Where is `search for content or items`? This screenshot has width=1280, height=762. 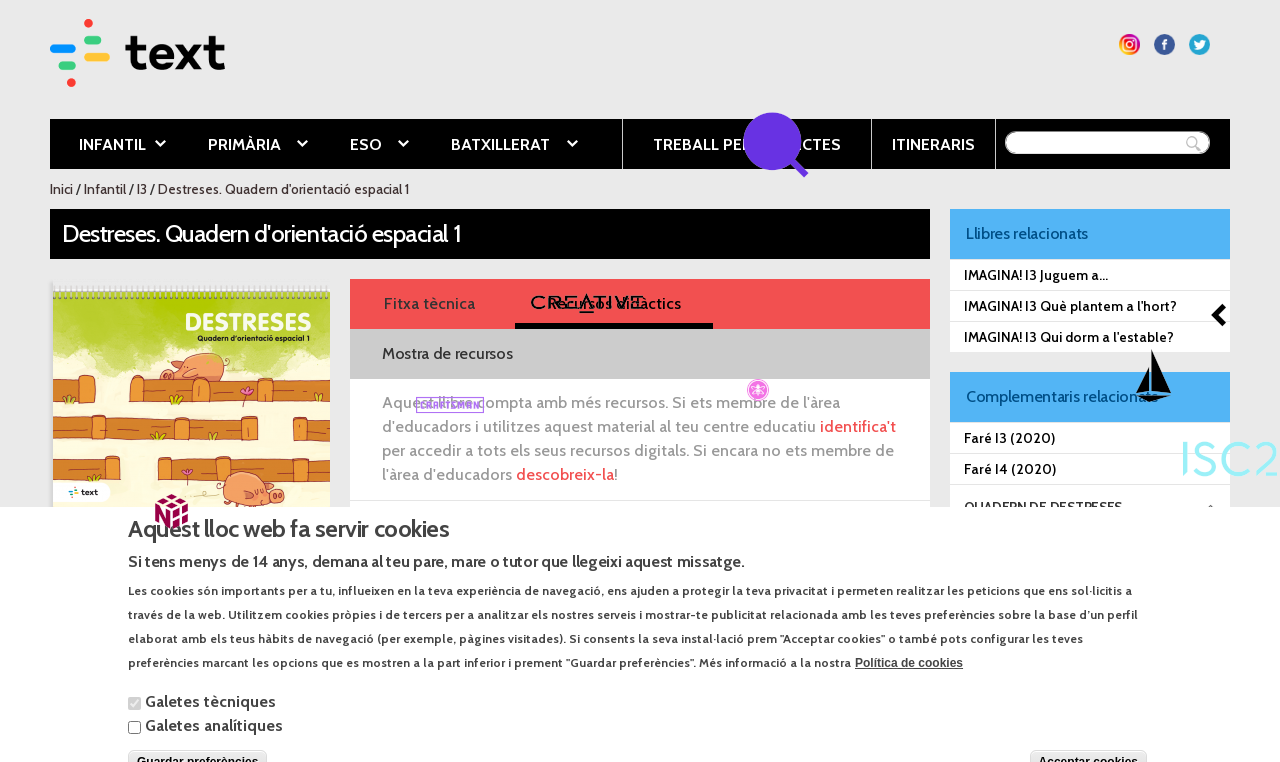 search for content or items is located at coordinates (775, 144).